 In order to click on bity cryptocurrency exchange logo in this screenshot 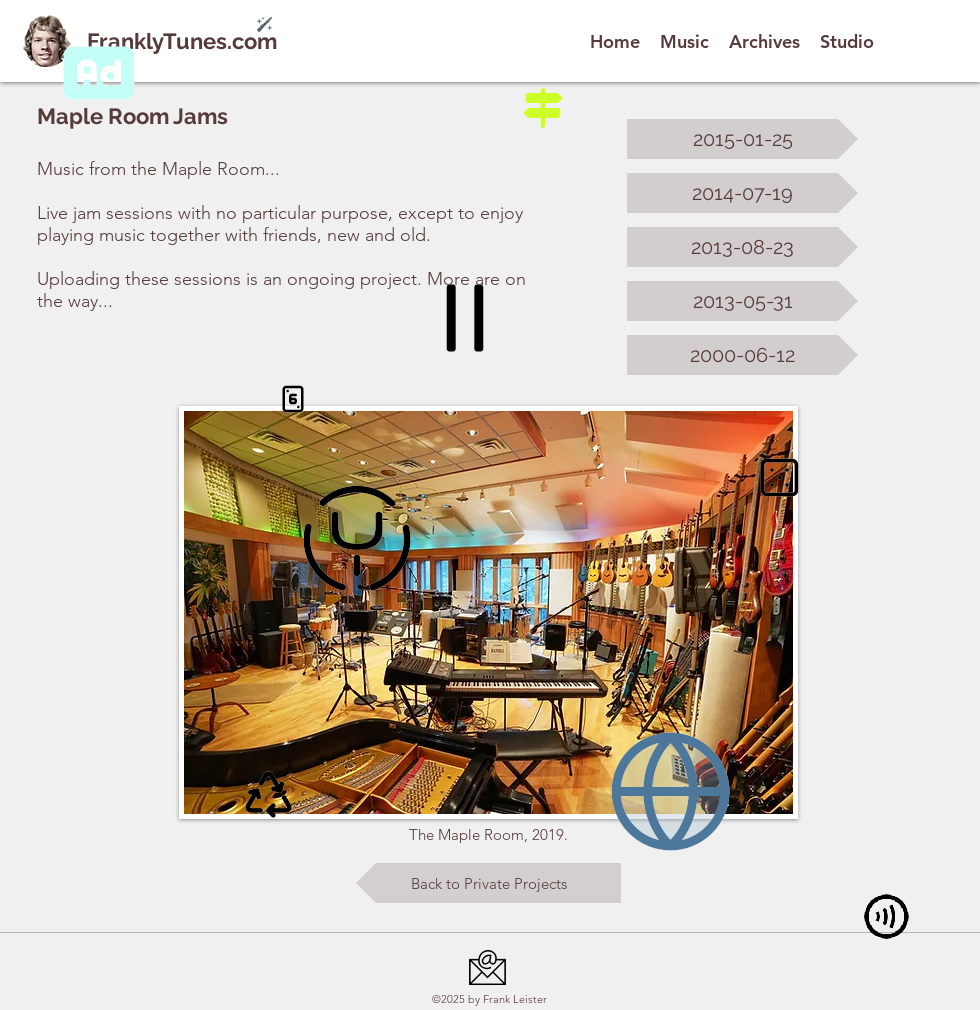, I will do `click(357, 541)`.